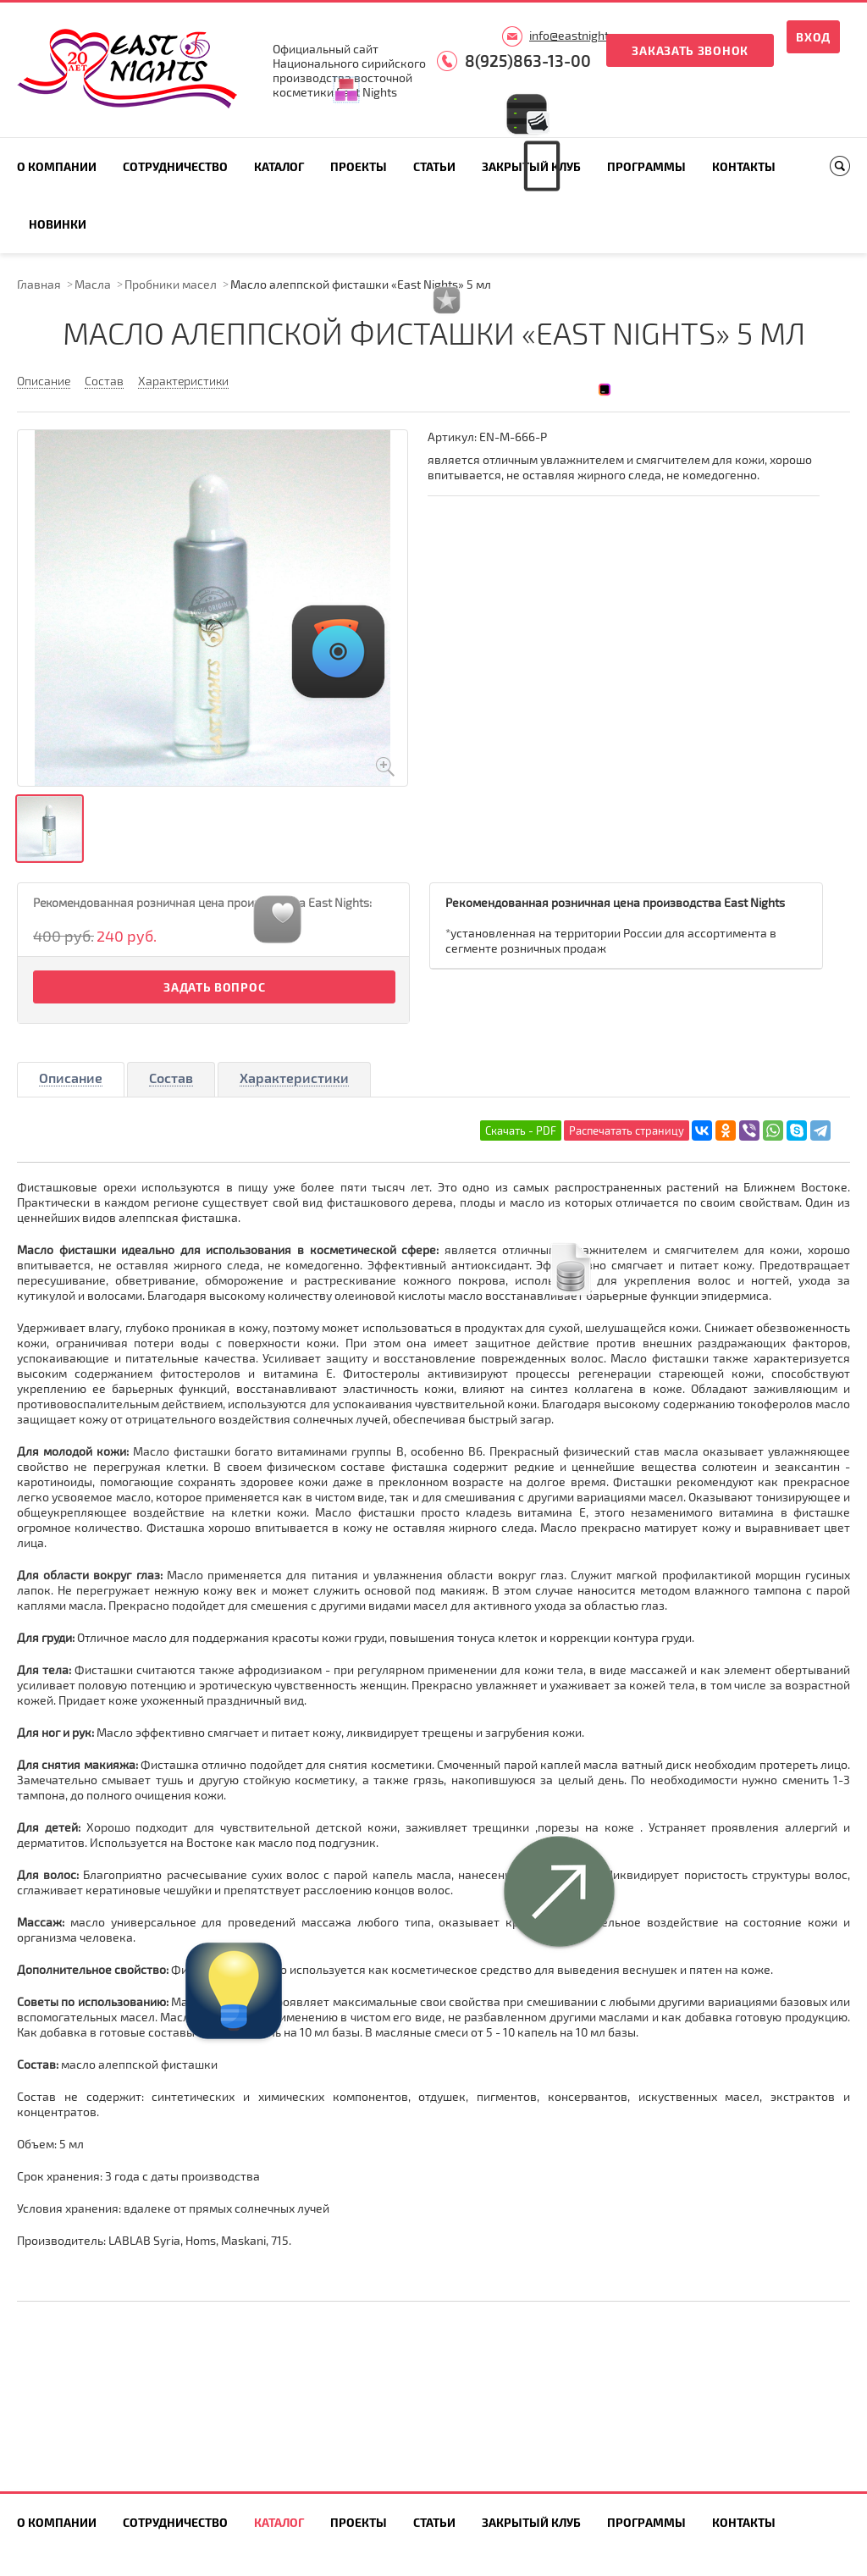  Describe the element at coordinates (571, 1270) in the screenshot. I see `open an sql database file` at that location.